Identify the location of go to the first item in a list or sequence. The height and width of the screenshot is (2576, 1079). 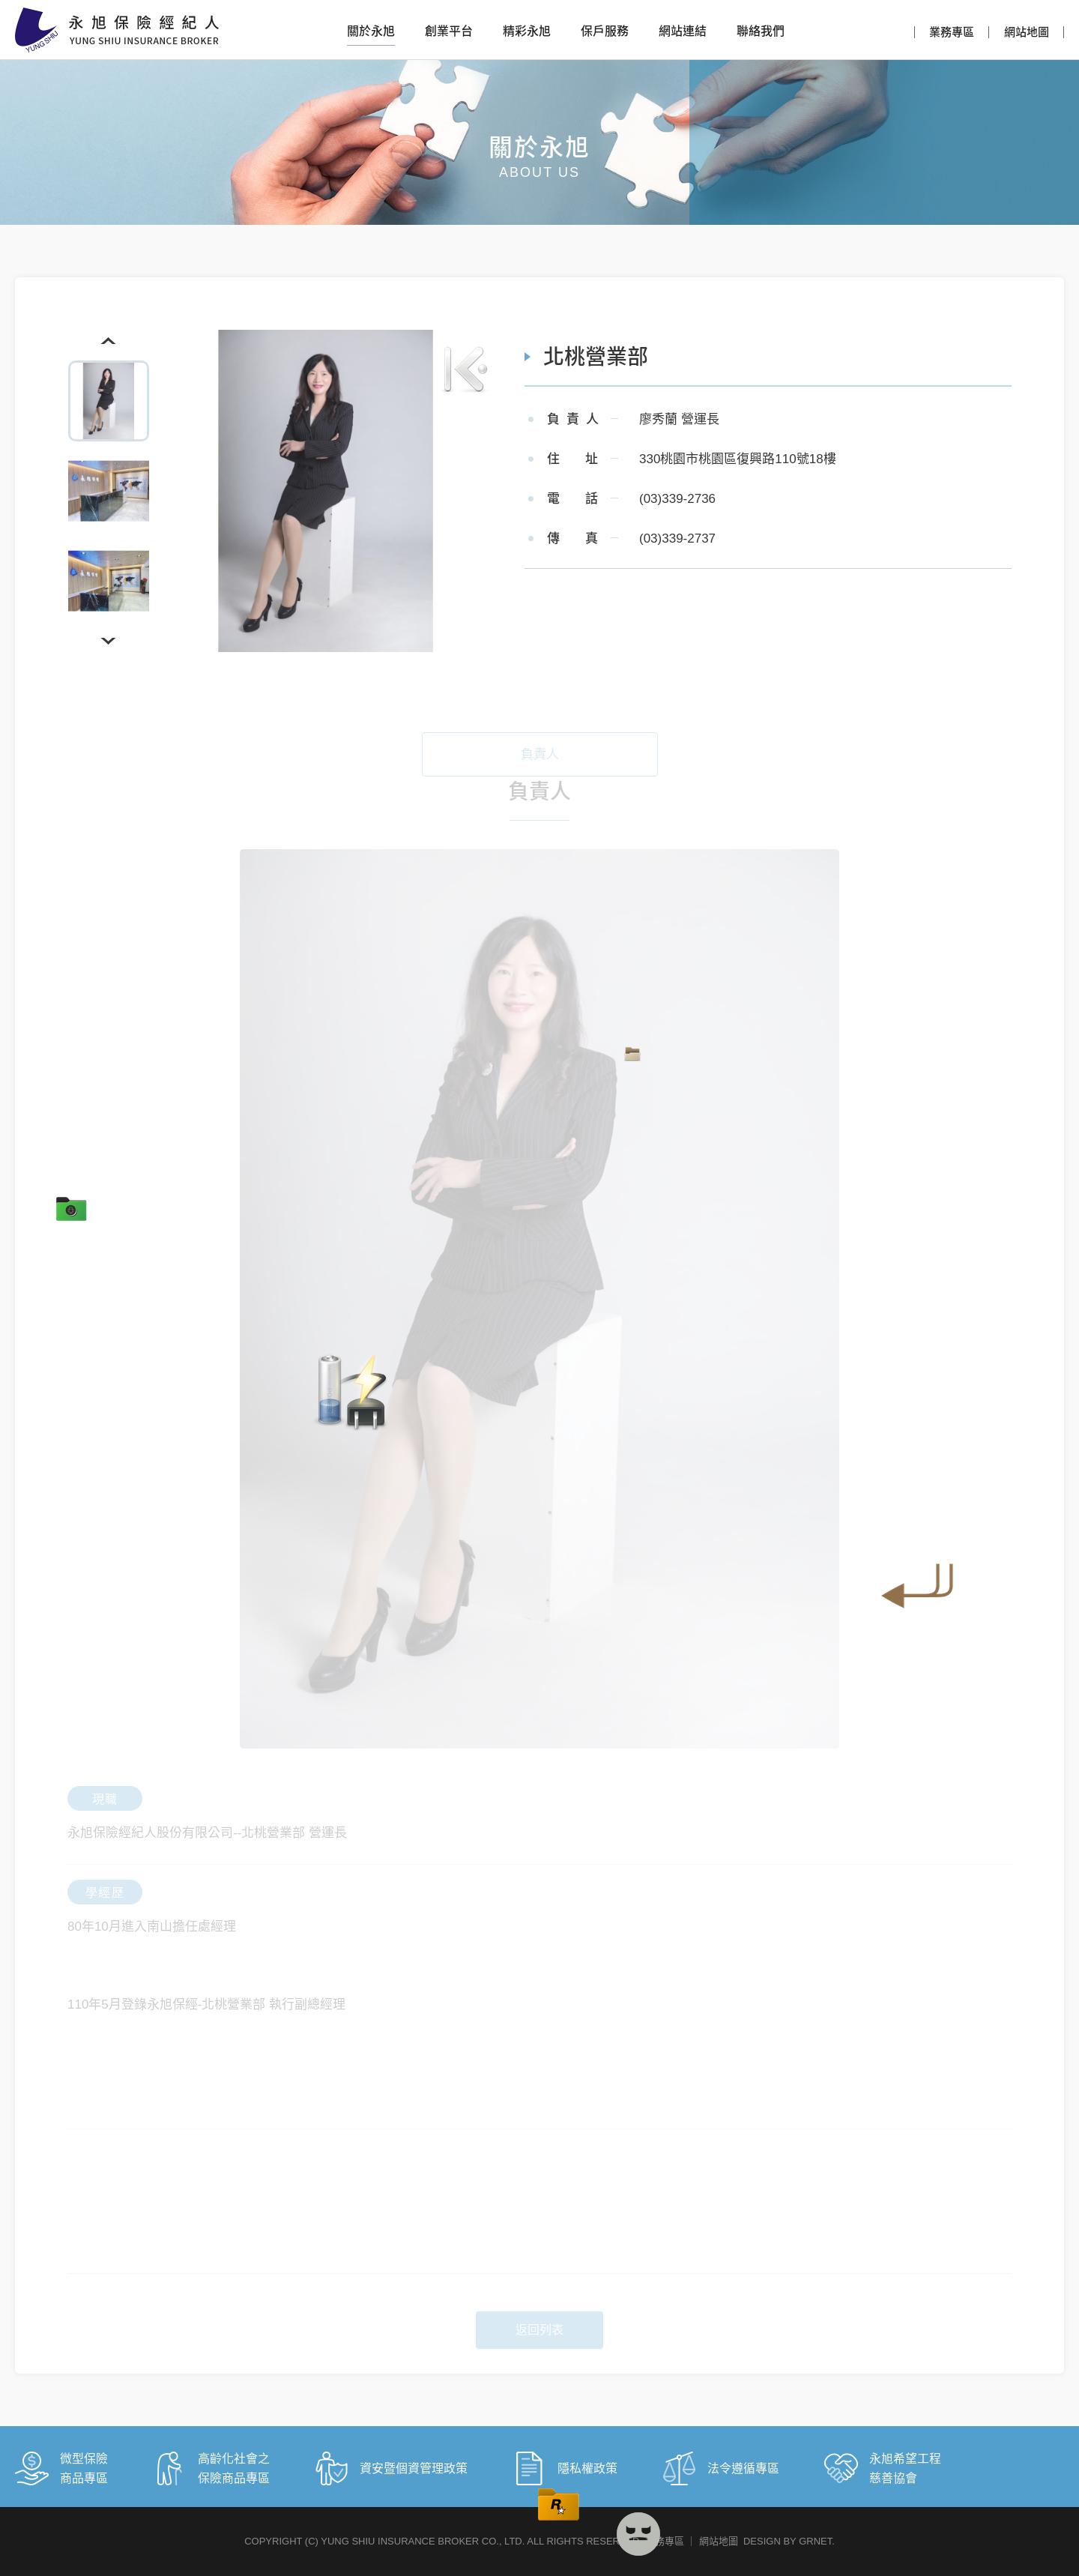
(465, 369).